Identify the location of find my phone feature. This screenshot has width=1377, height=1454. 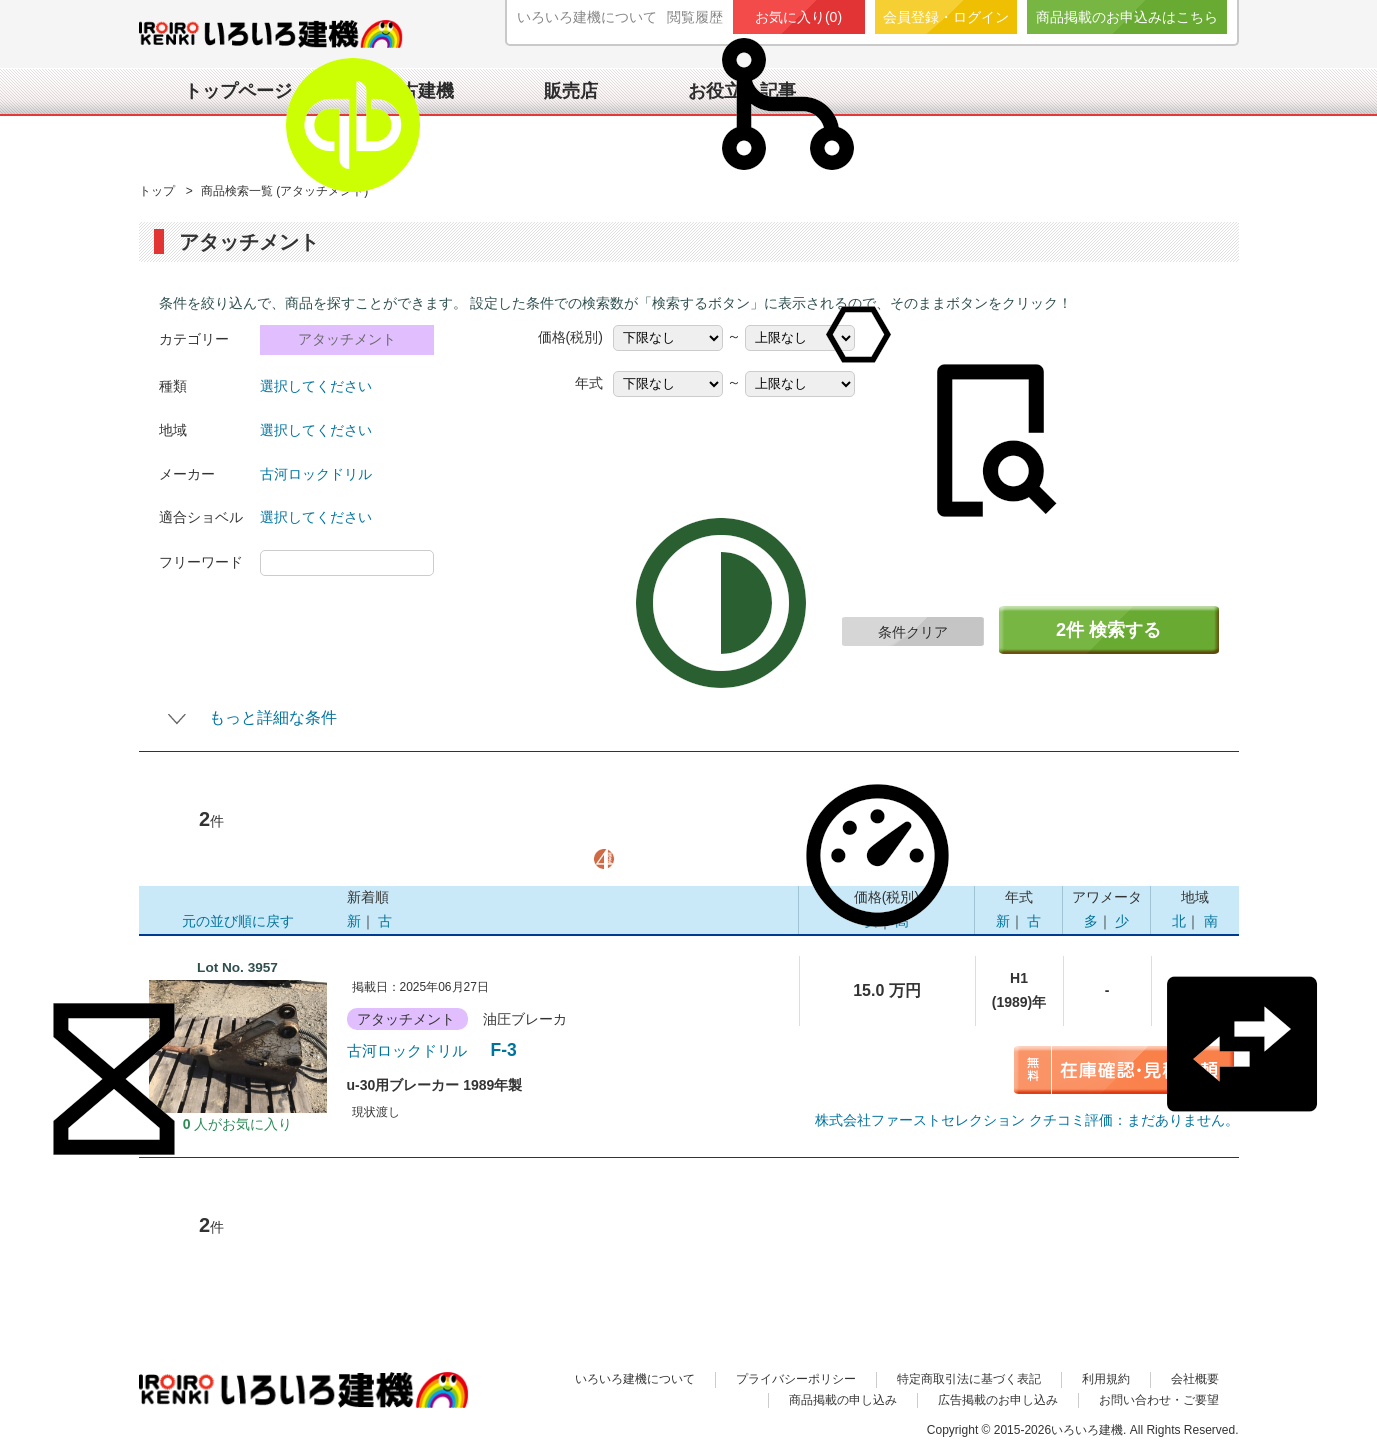
(990, 440).